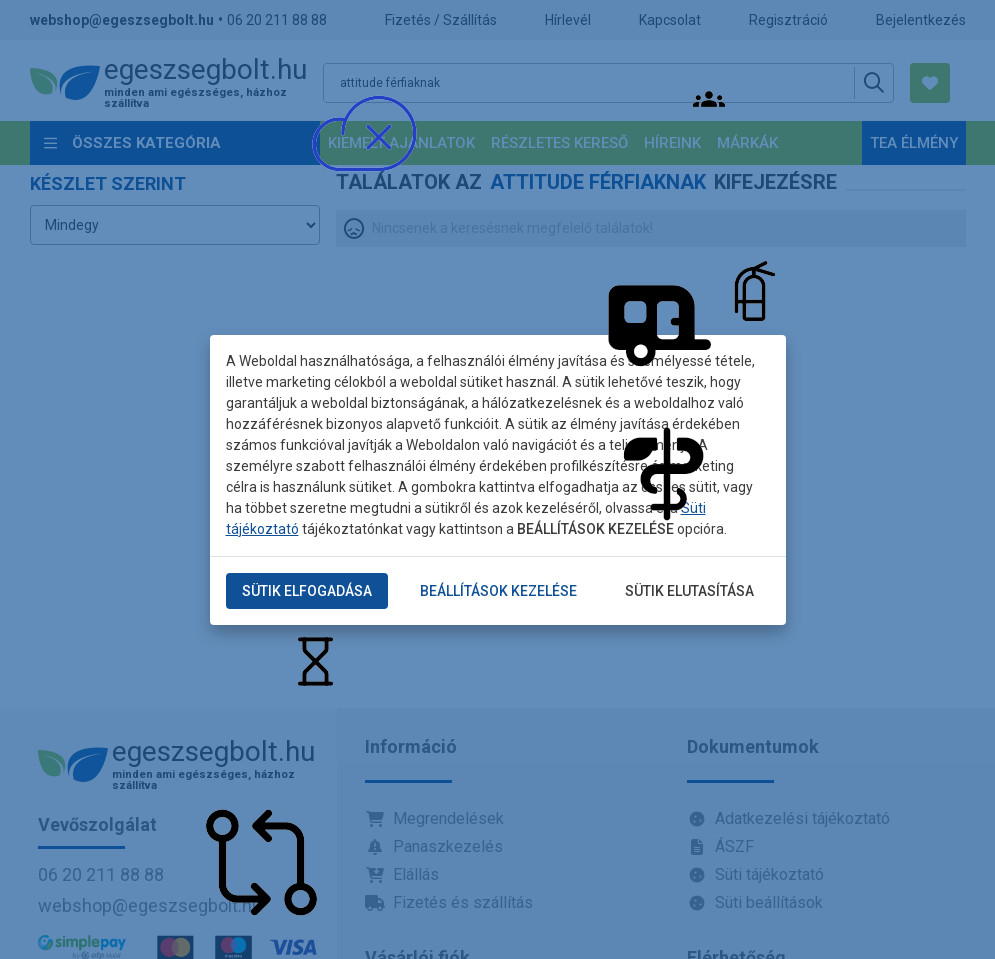 The height and width of the screenshot is (959, 995). I want to click on view or manage groups, so click(709, 99).